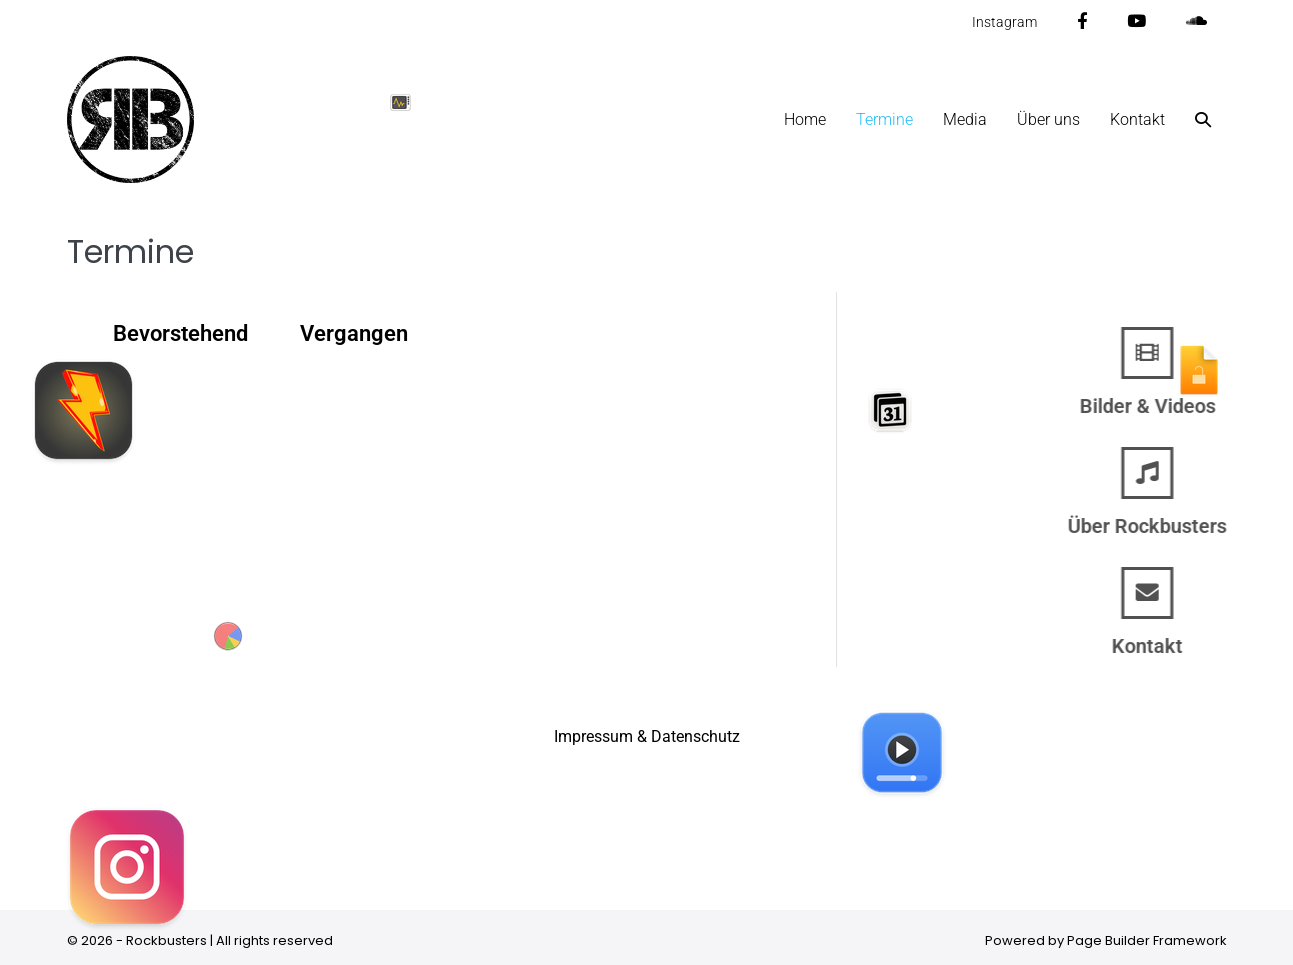  Describe the element at coordinates (1199, 371) in the screenshot. I see `a skgc file type associated with security or encryption` at that location.